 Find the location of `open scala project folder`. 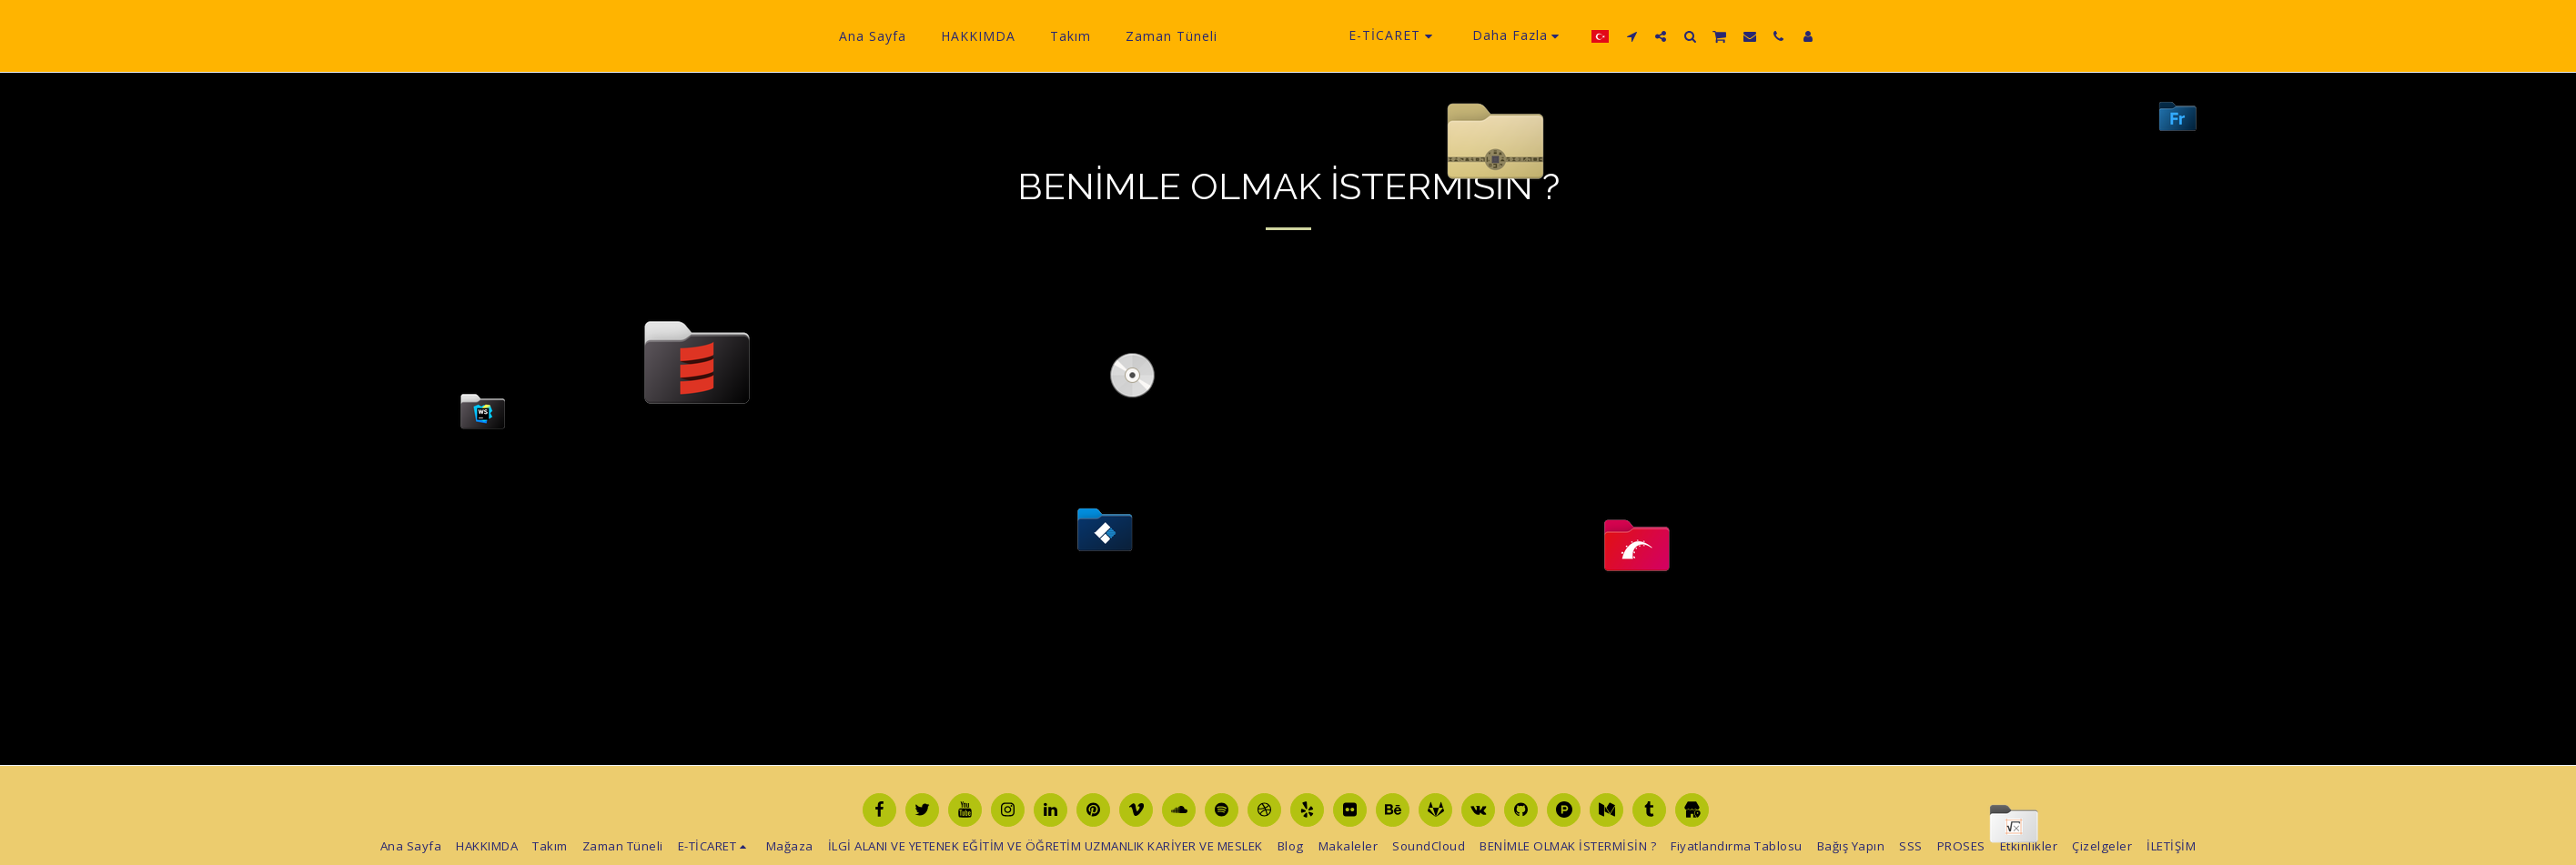

open scala project folder is located at coordinates (696, 365).